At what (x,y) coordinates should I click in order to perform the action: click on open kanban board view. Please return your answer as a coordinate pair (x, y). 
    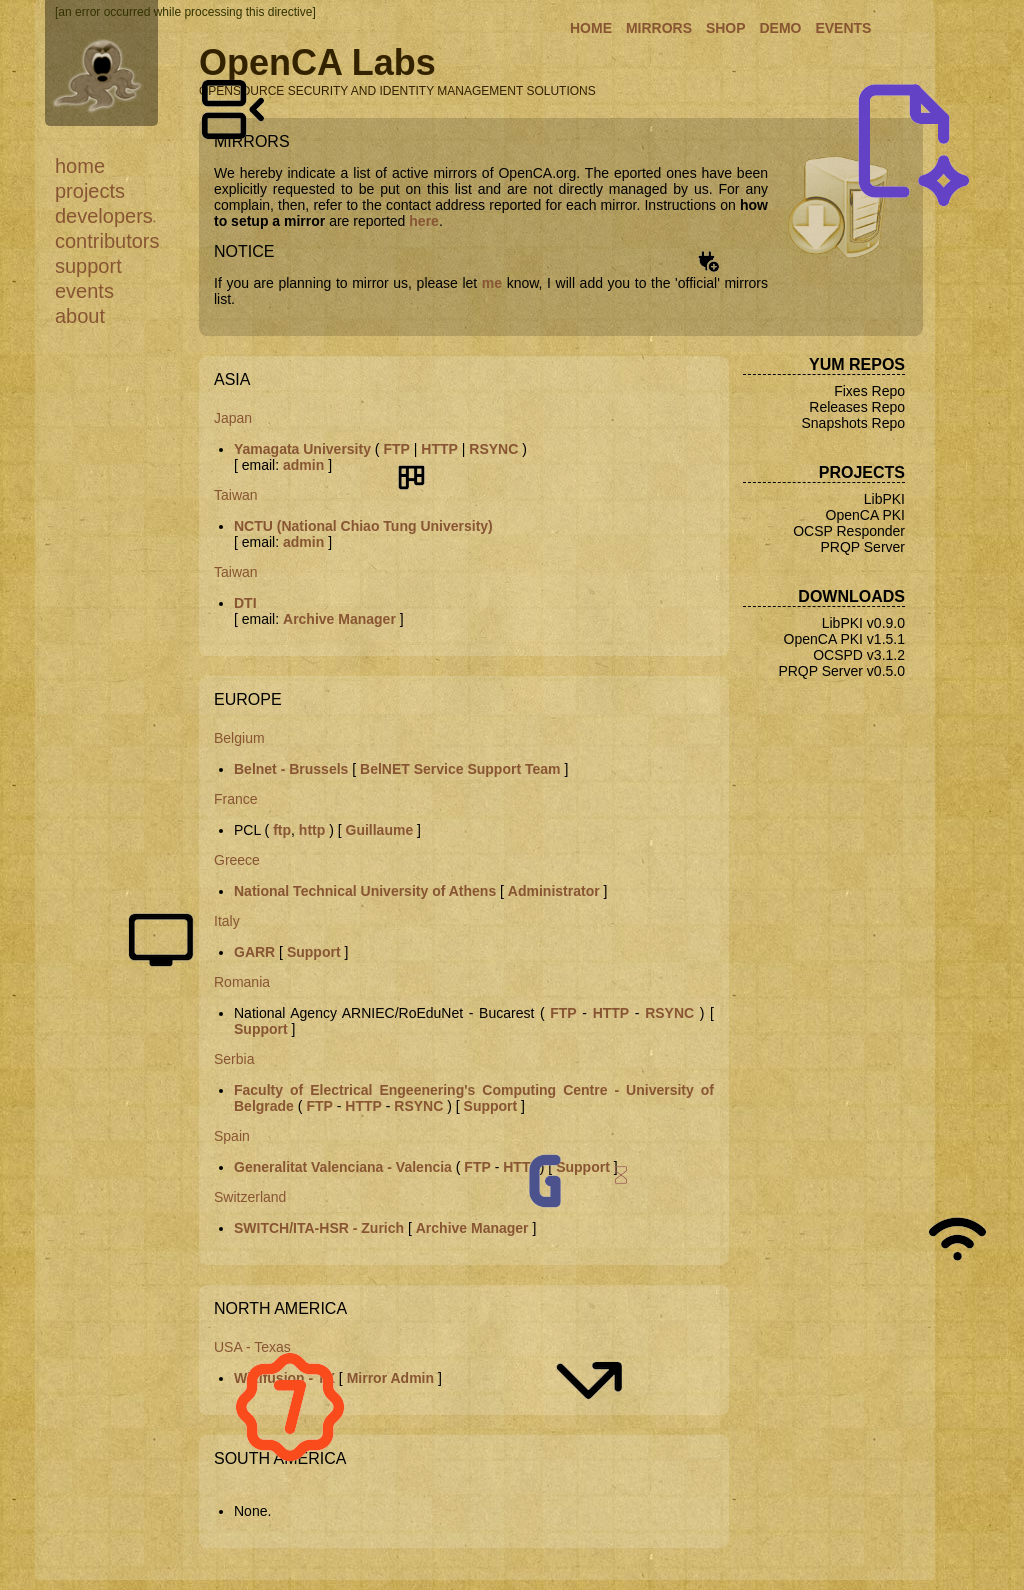
    Looking at the image, I should click on (411, 476).